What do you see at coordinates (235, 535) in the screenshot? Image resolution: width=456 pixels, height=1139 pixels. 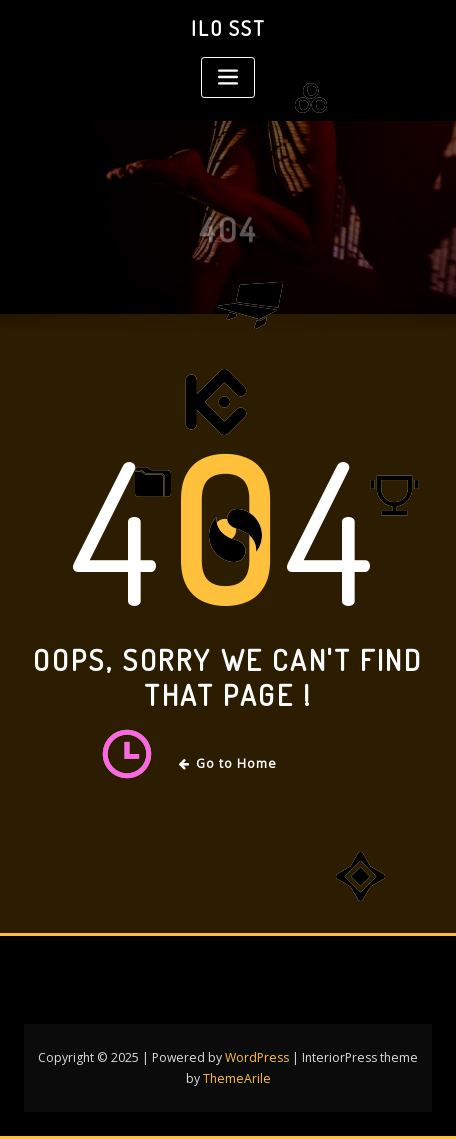 I see `open simplenote app` at bounding box center [235, 535].